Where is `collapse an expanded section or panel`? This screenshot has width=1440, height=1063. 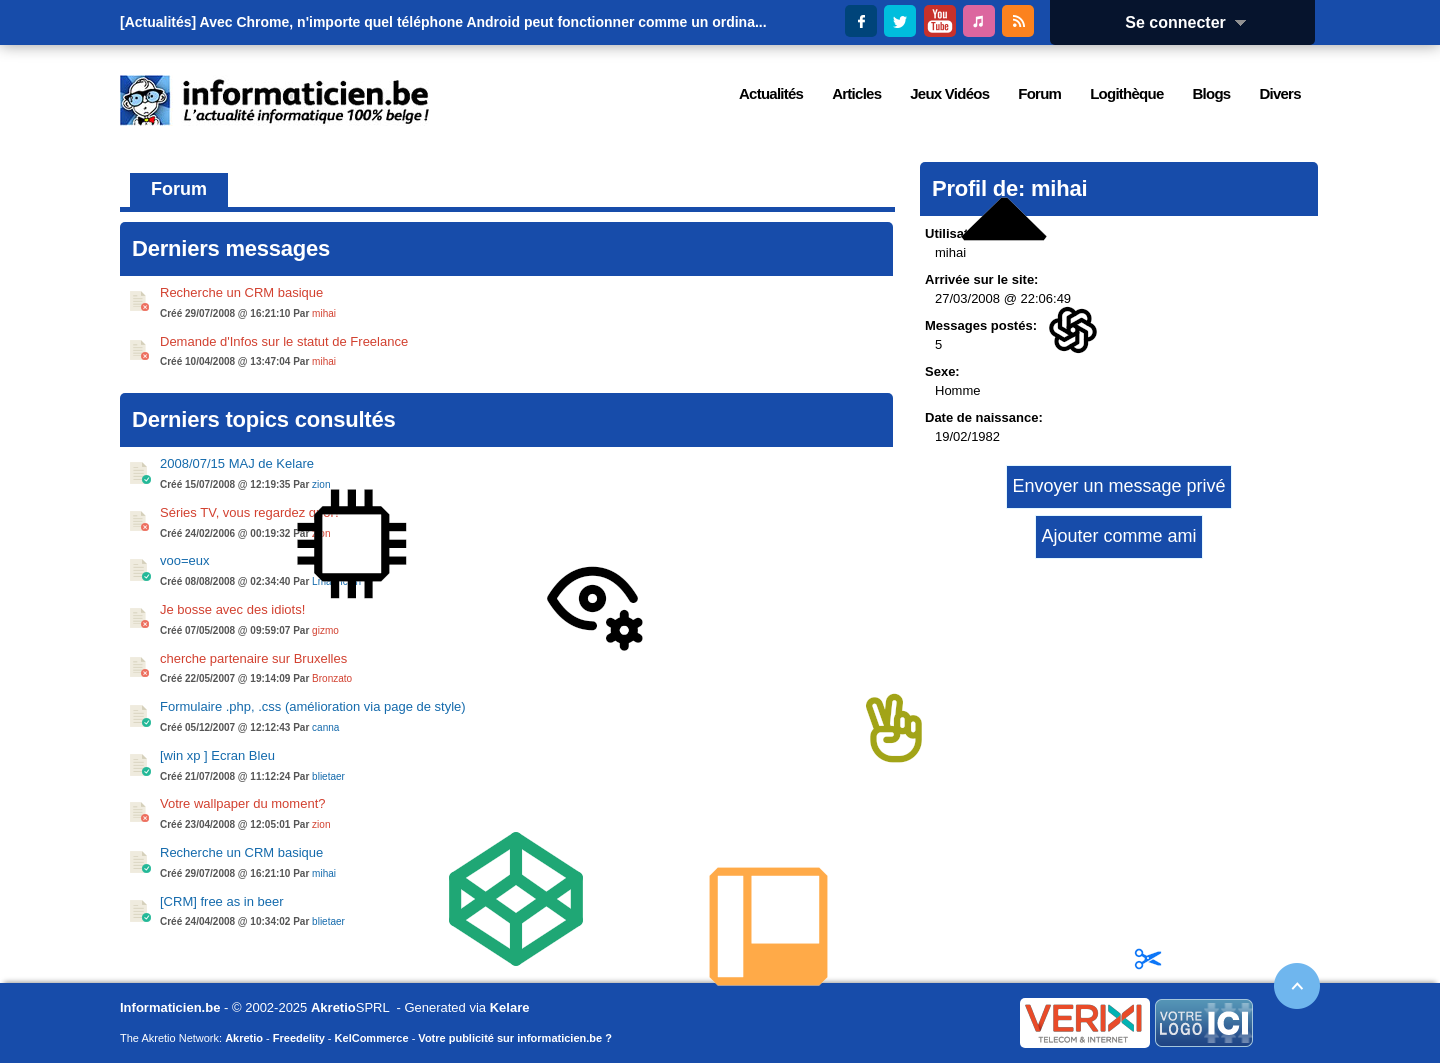
collapse an expanded section or panel is located at coordinates (1004, 219).